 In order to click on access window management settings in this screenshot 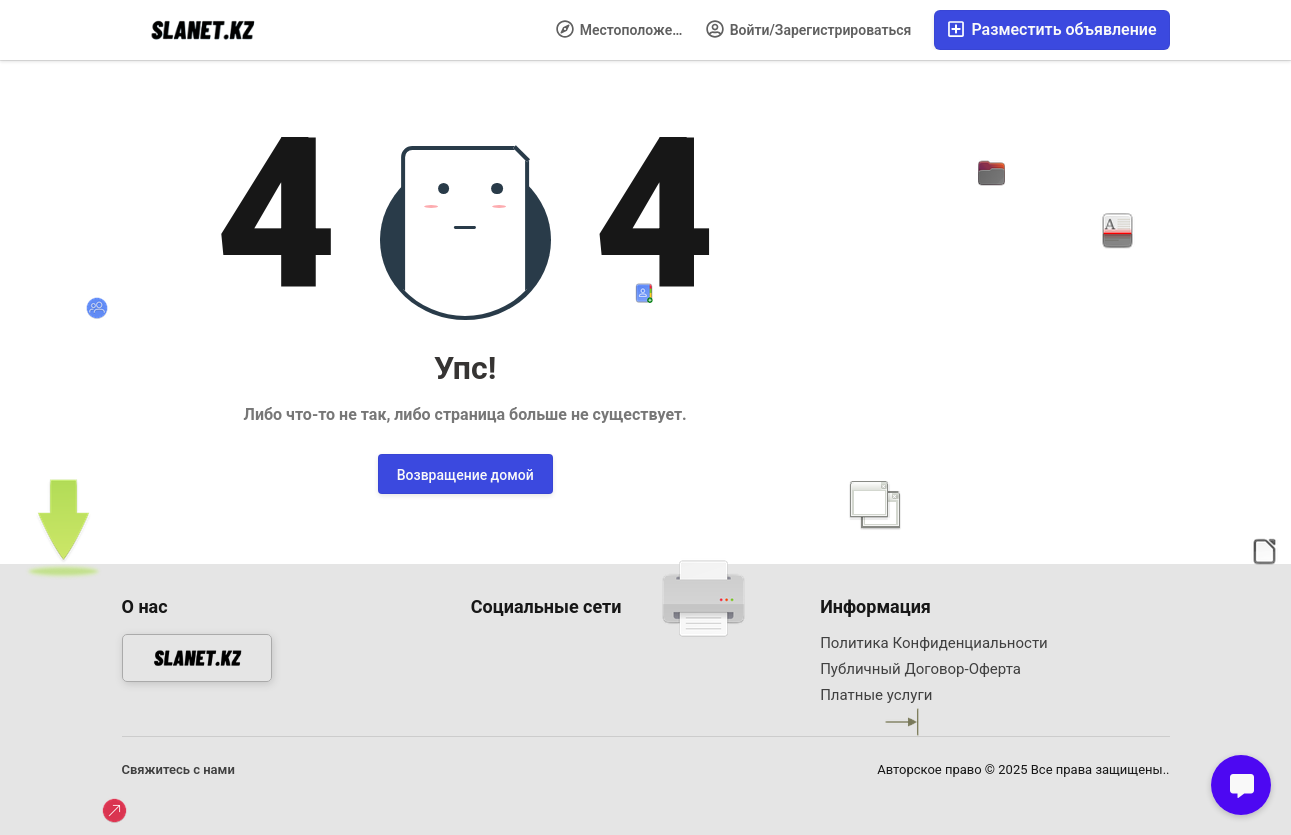, I will do `click(875, 505)`.